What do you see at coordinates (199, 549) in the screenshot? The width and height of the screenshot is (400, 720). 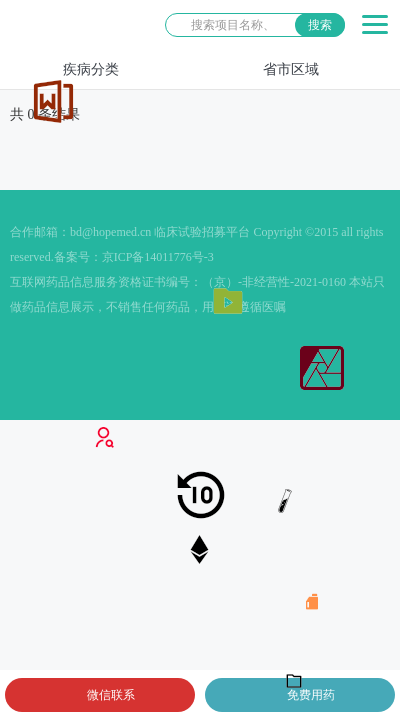 I see `Ethereum cryptocurrency logo` at bounding box center [199, 549].